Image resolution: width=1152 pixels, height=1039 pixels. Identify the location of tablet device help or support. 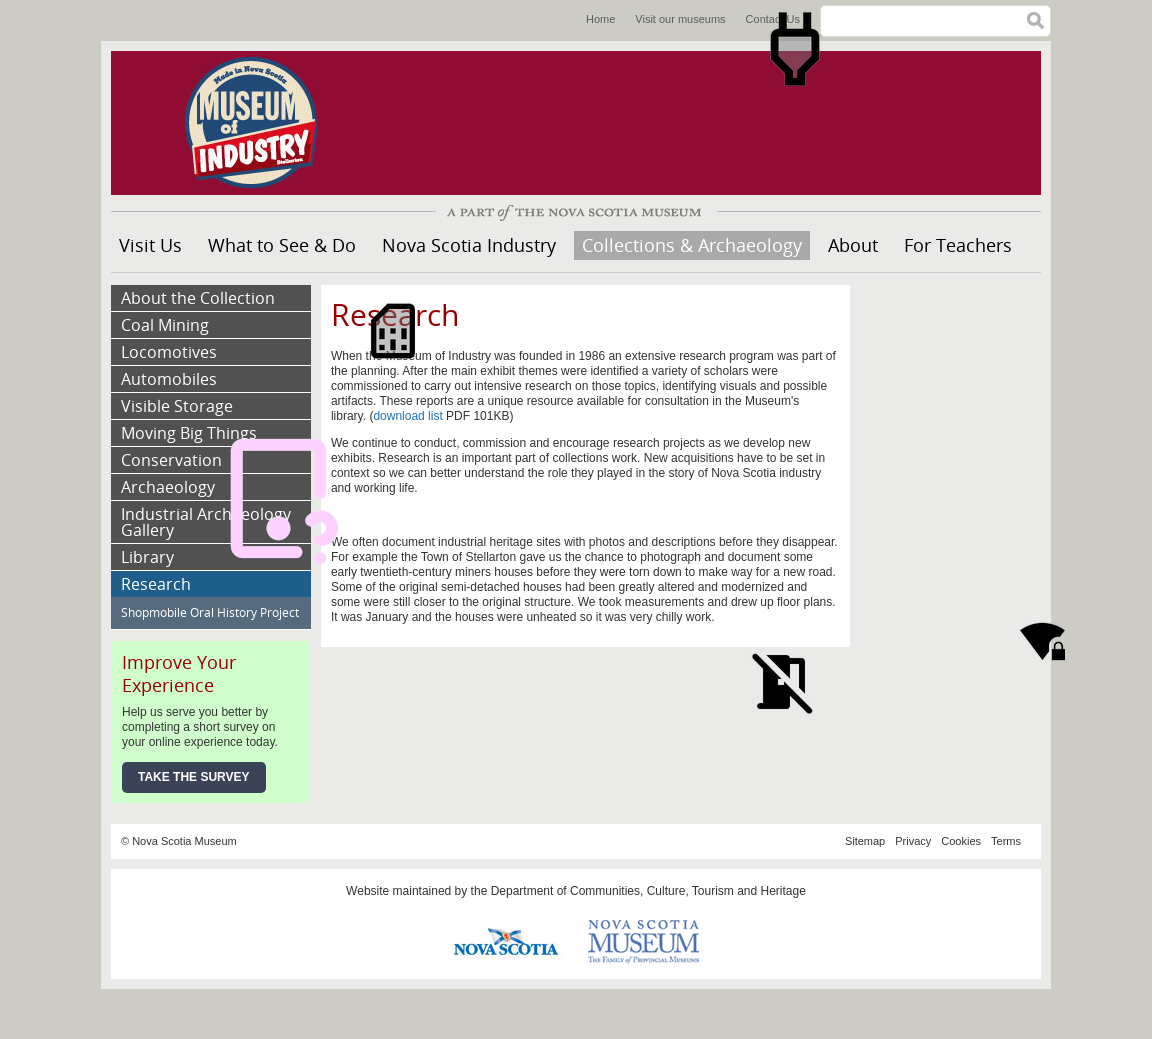
(278, 498).